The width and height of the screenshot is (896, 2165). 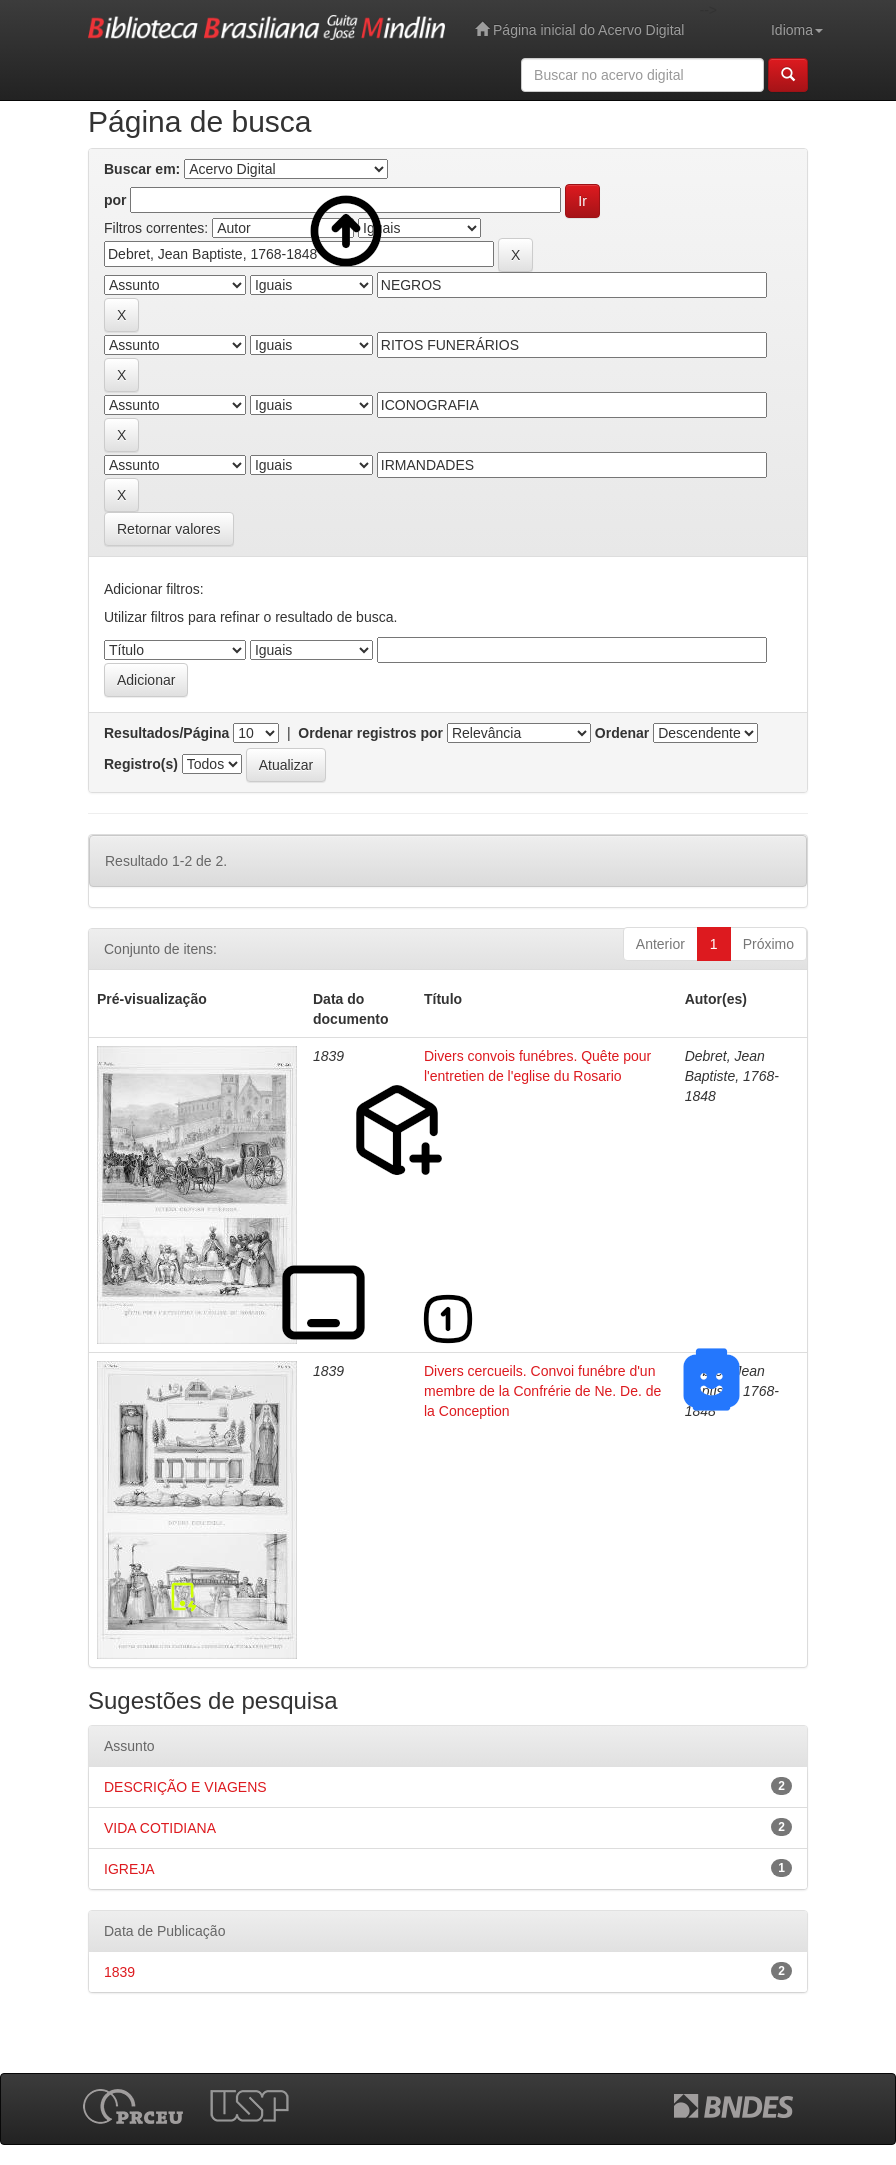 I want to click on access building blocks or modular components, so click(x=711, y=1379).